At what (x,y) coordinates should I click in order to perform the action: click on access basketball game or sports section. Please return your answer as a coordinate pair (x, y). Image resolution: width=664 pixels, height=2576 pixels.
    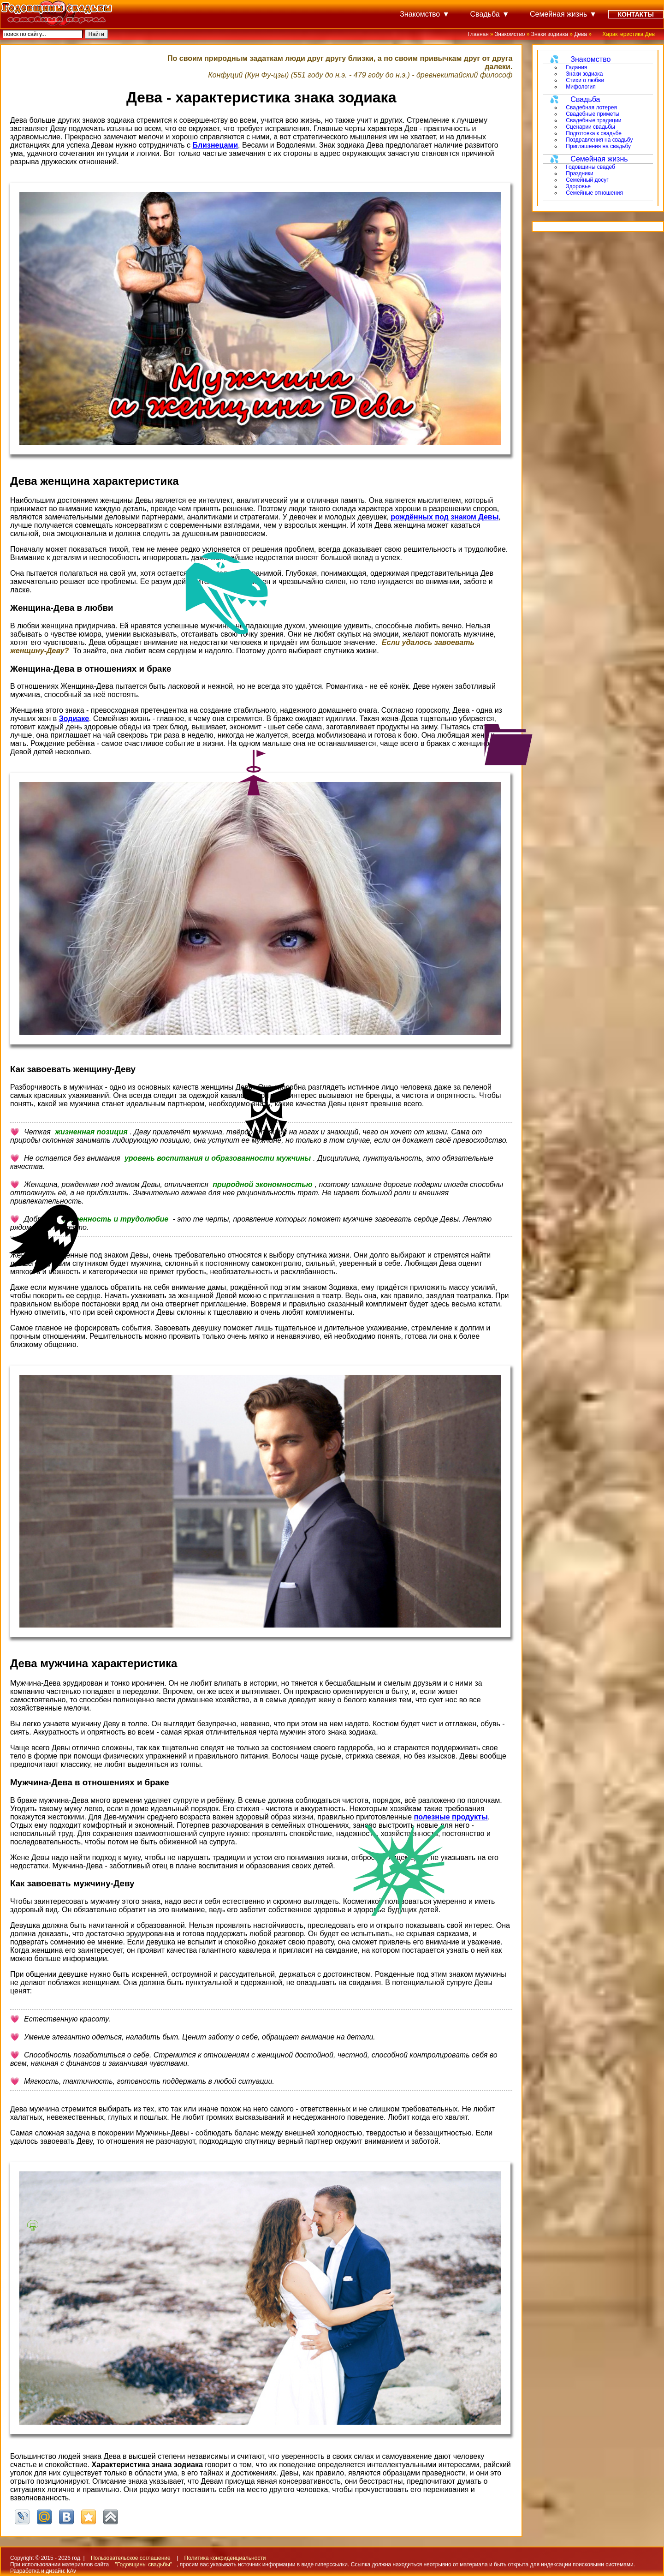
    Looking at the image, I should click on (33, 2225).